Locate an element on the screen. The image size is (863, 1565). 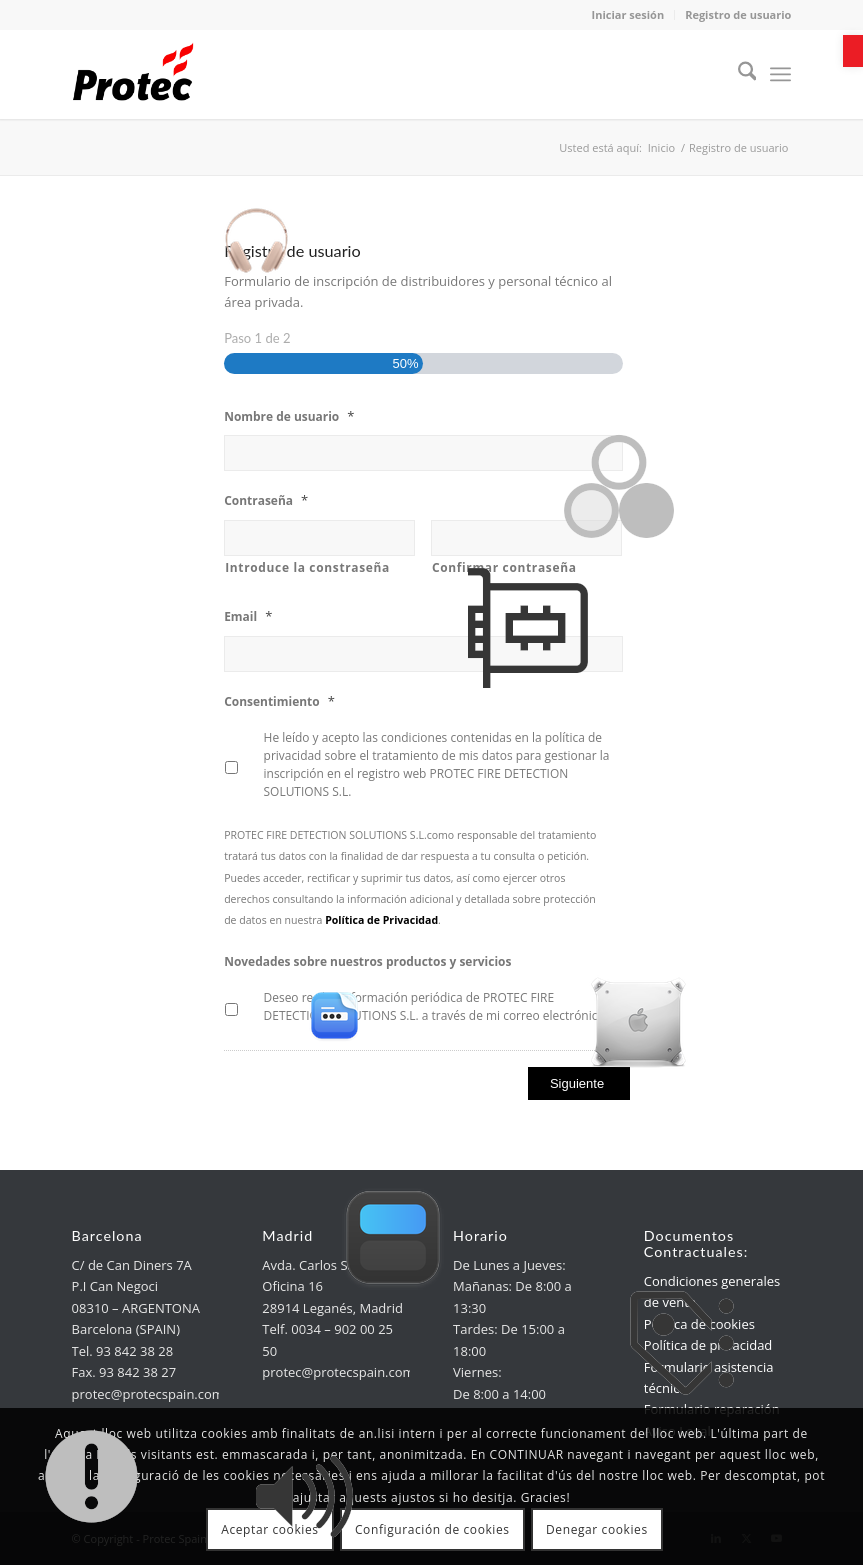
represents a power mac g4 computer in system settings is located at coordinates (638, 1020).